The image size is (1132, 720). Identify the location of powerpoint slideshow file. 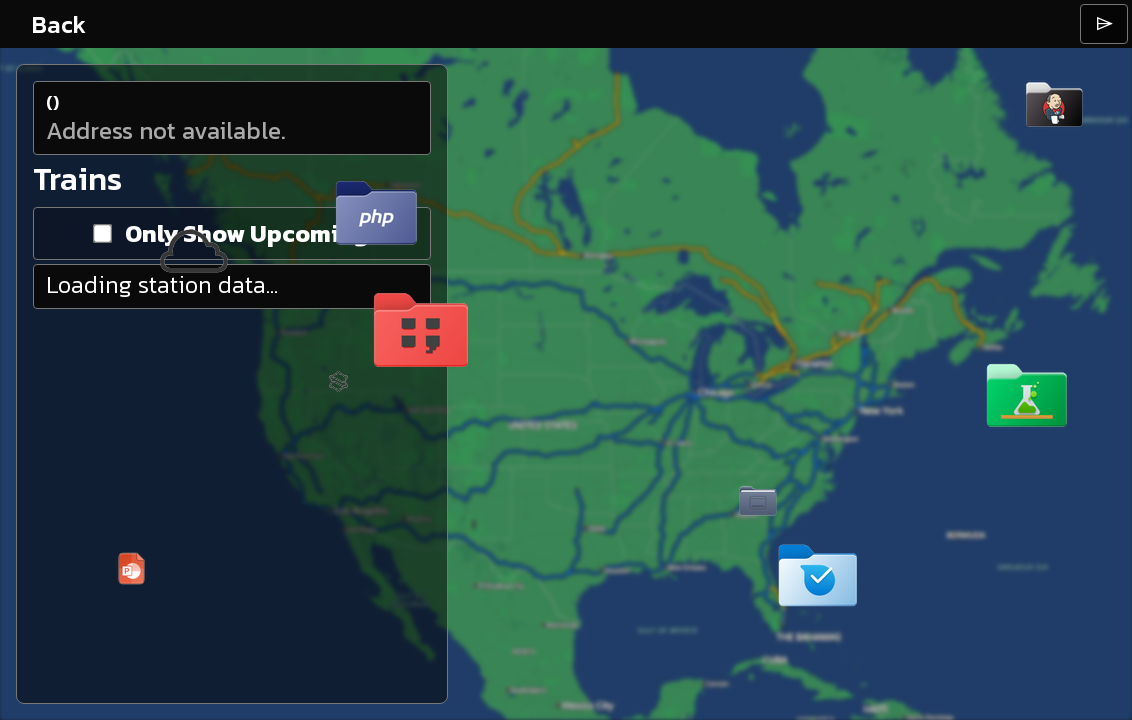
(131, 568).